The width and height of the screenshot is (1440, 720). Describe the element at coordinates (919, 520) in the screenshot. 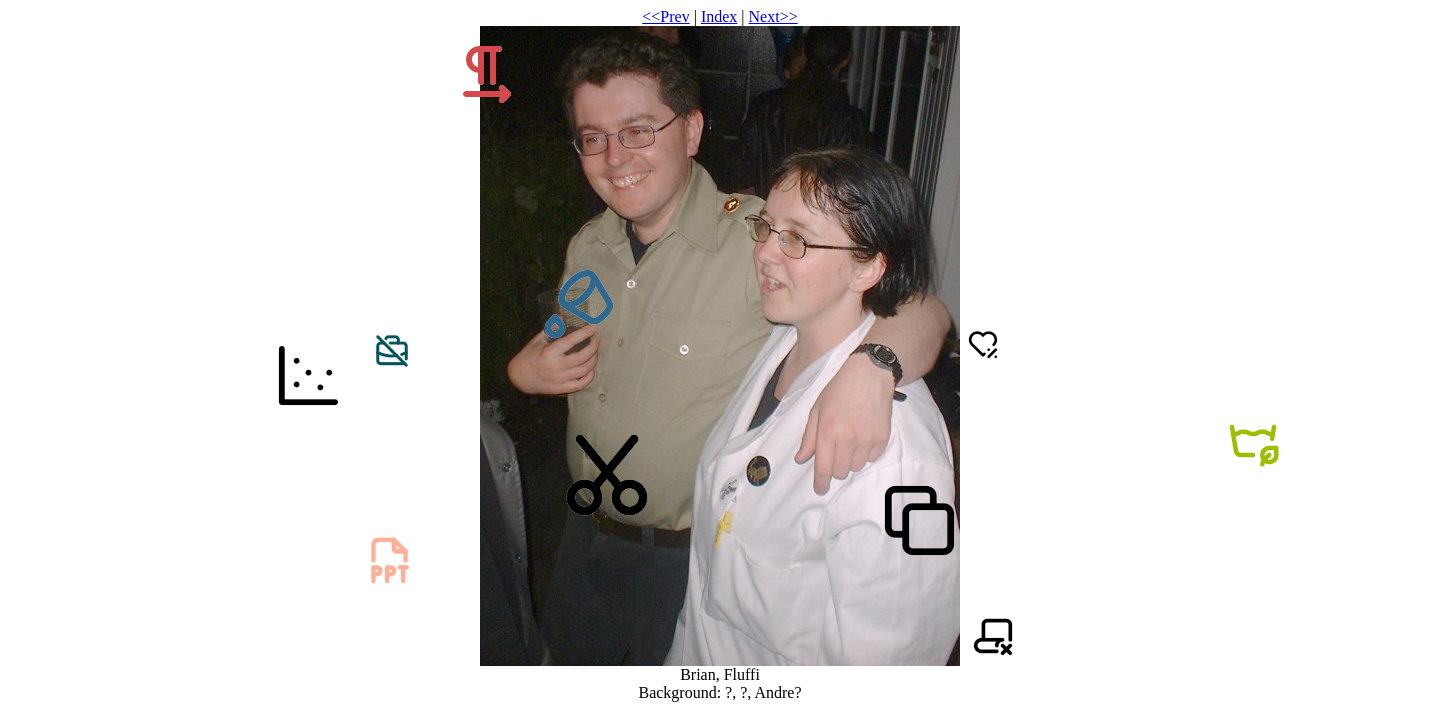

I see `copy to clipboard` at that location.